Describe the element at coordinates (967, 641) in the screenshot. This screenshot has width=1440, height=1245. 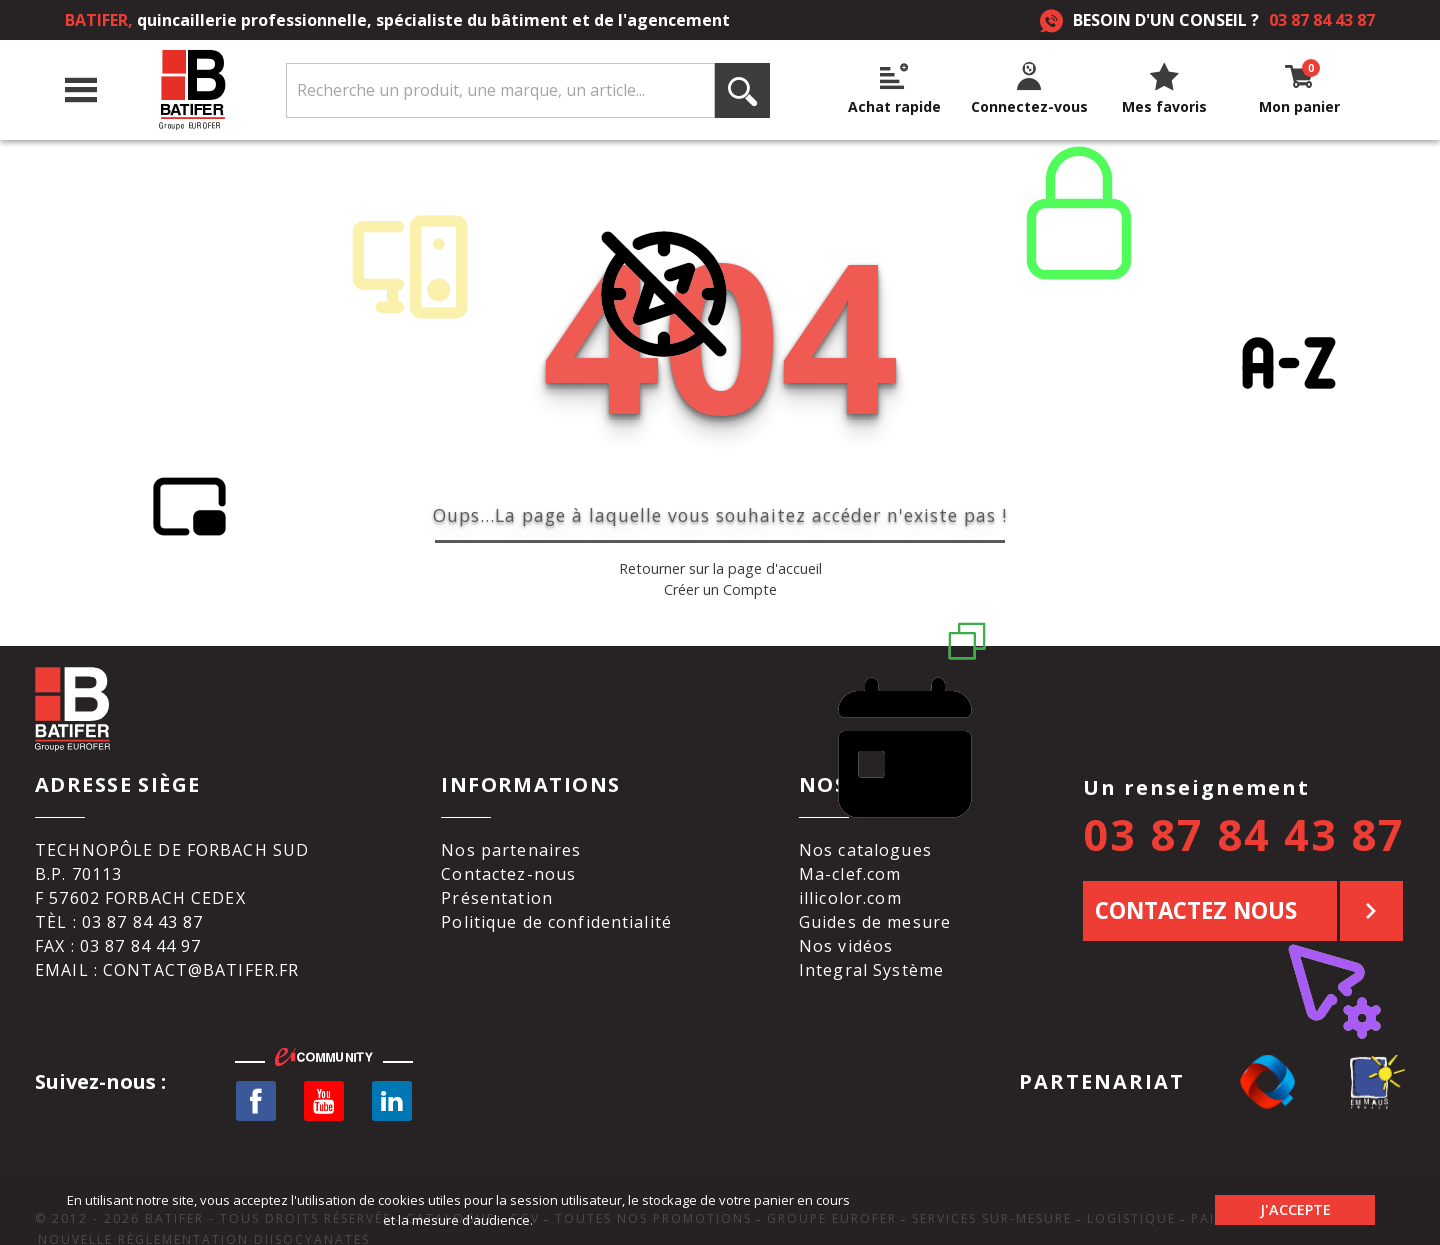
I see `copy to clipboard` at that location.